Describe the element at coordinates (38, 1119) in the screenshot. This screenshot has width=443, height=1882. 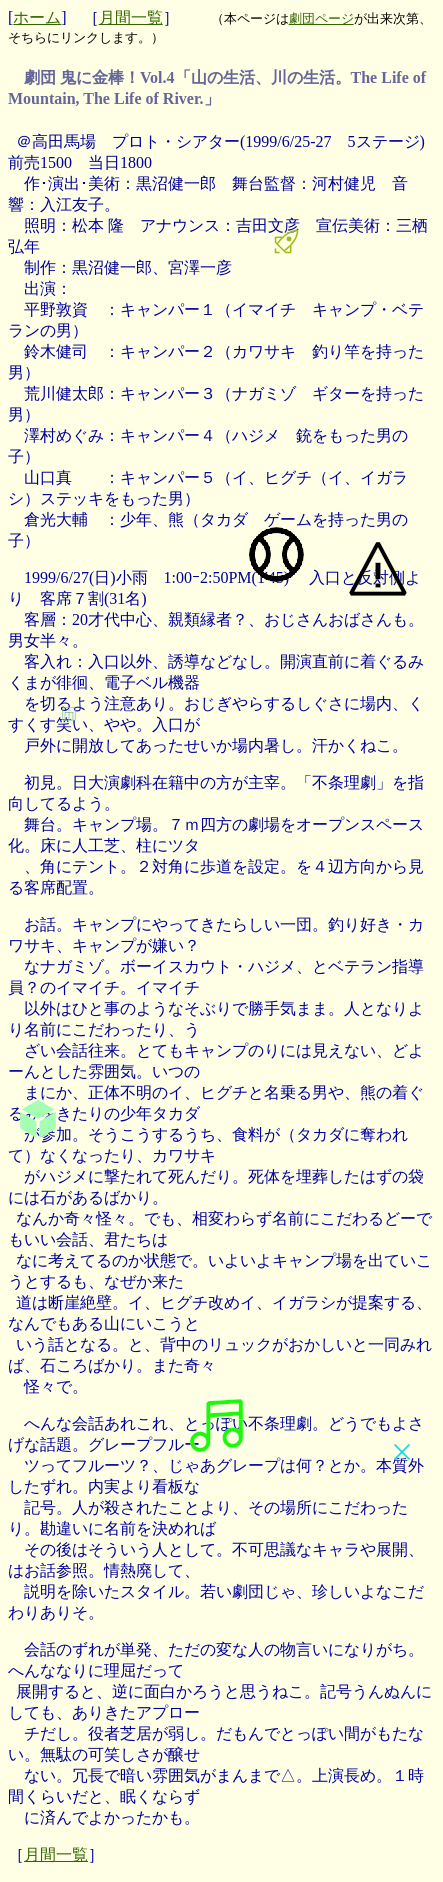
I see `view 3D model or object` at that location.